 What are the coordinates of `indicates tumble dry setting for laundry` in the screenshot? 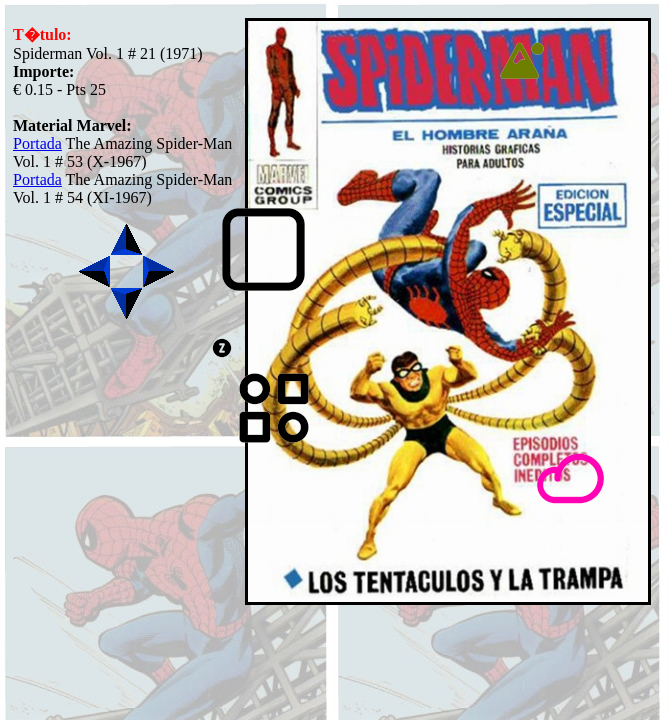 It's located at (263, 249).